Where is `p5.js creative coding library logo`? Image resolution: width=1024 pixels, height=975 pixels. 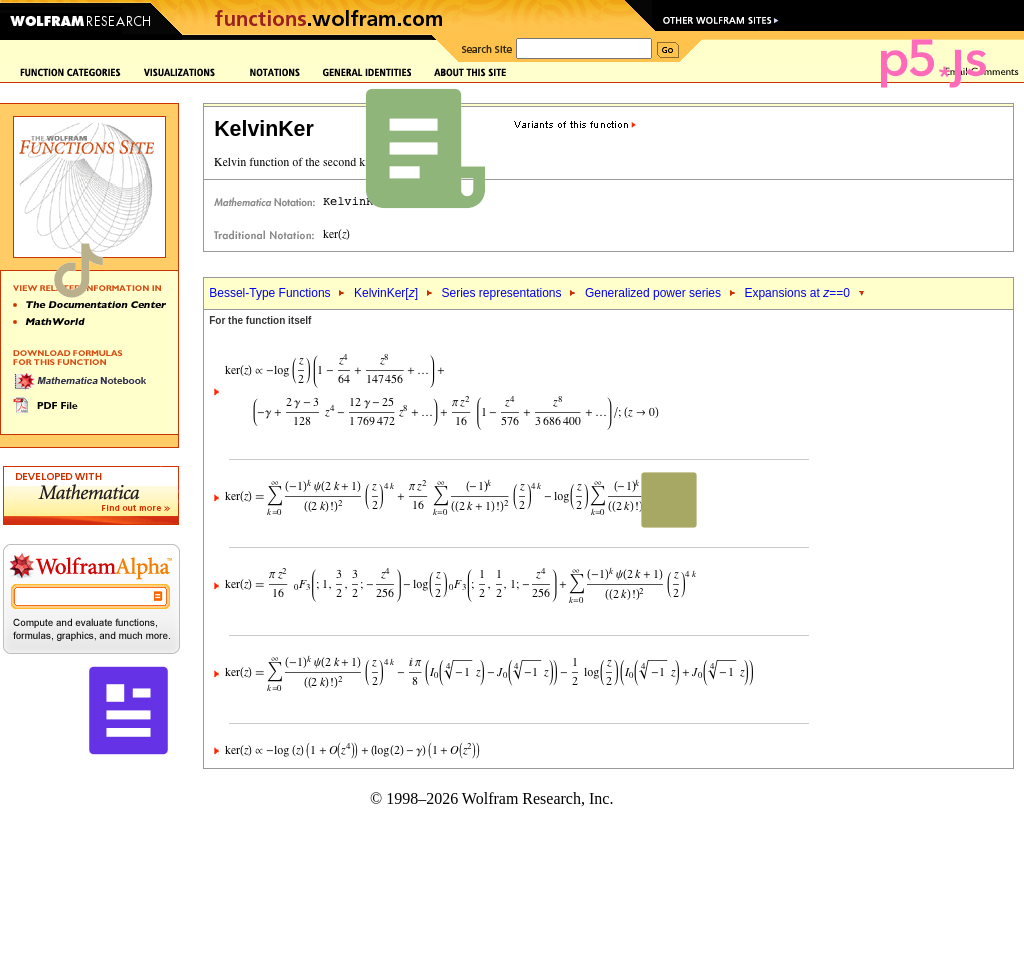
p5.js creative coding library logo is located at coordinates (933, 63).